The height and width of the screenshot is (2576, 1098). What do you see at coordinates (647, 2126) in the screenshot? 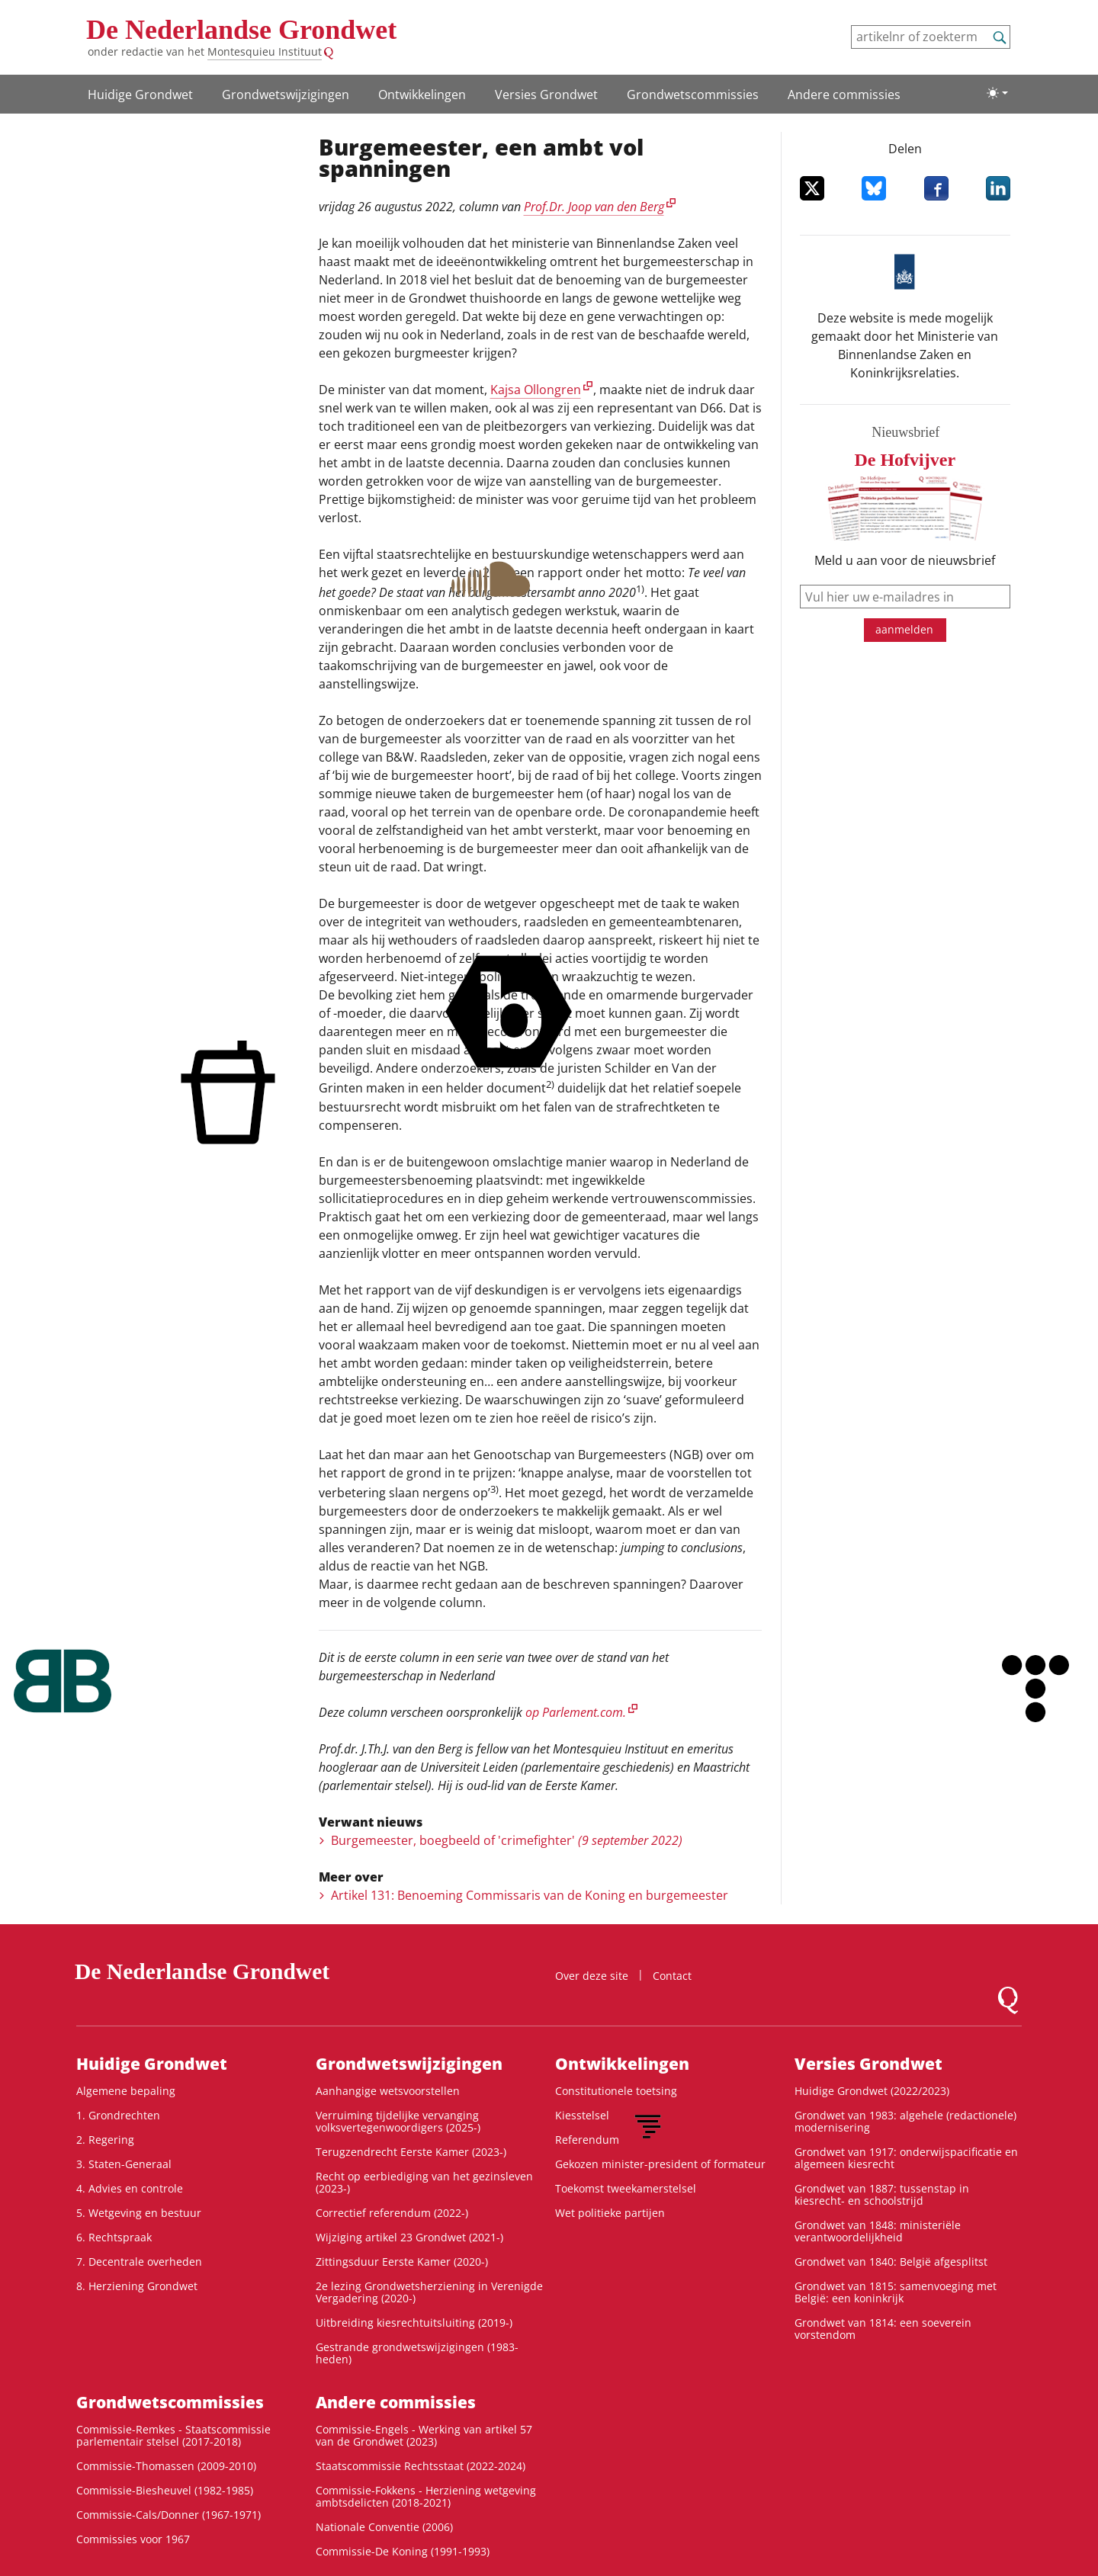
I see `indicates tornado or severe weather warning` at bounding box center [647, 2126].